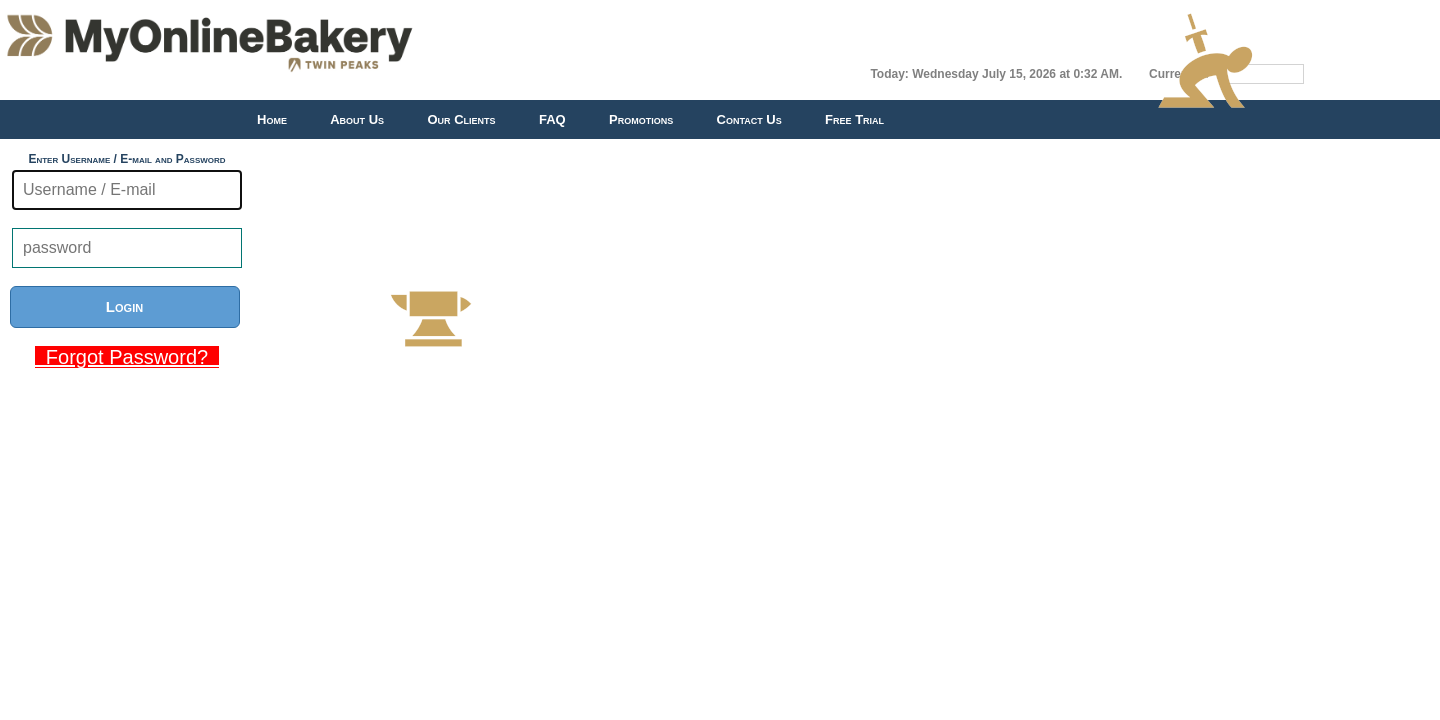 The image size is (1440, 720). Describe the element at coordinates (1206, 60) in the screenshot. I see `indicates a backstab or stealth attack ability` at that location.